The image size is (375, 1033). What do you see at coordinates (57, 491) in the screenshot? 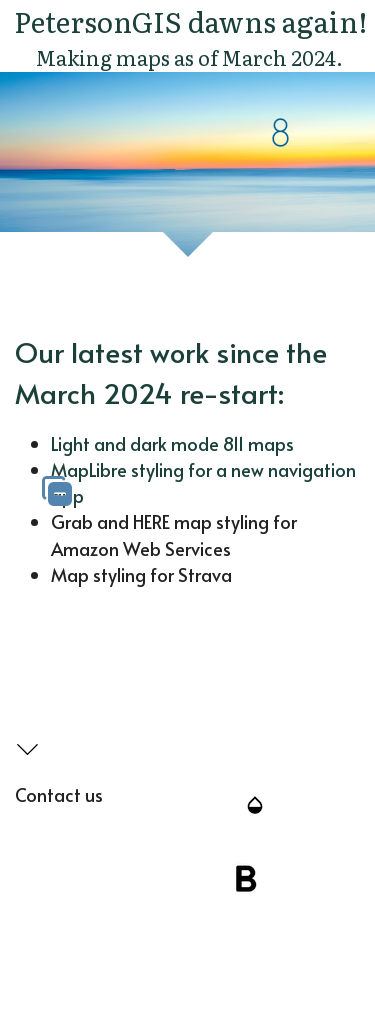
I see `remove an item from clipboard` at bounding box center [57, 491].